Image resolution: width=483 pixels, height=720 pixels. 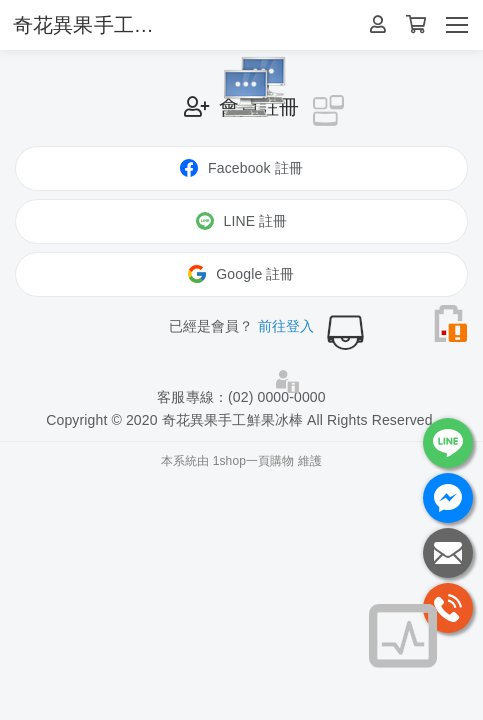 What do you see at coordinates (448, 323) in the screenshot?
I see `indicates low battery warning` at bounding box center [448, 323].